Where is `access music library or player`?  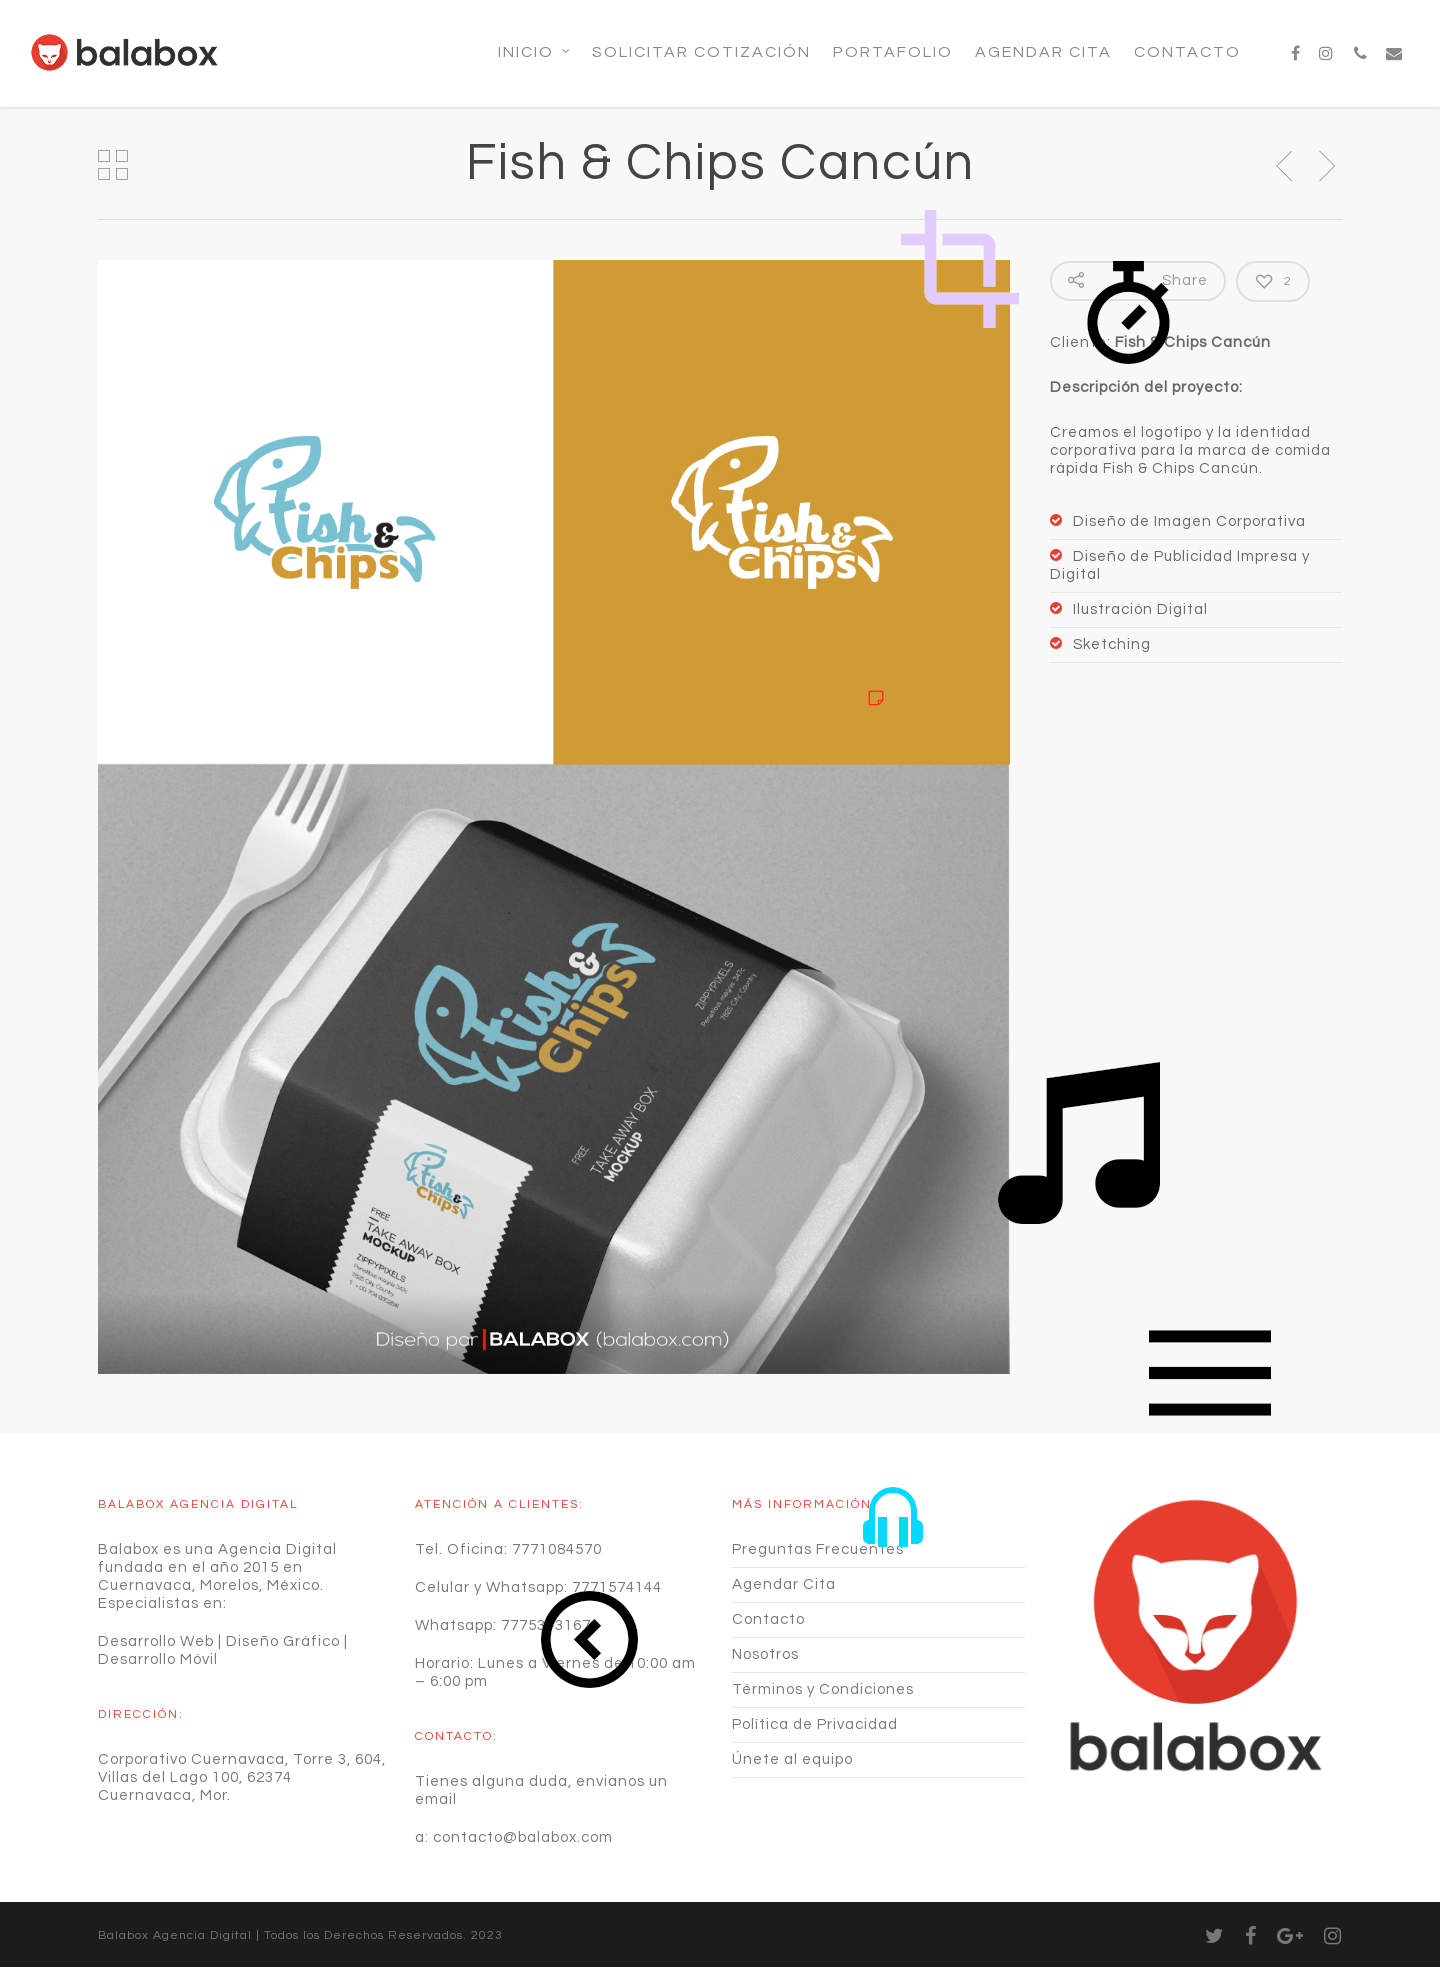 access music library or player is located at coordinates (1079, 1143).